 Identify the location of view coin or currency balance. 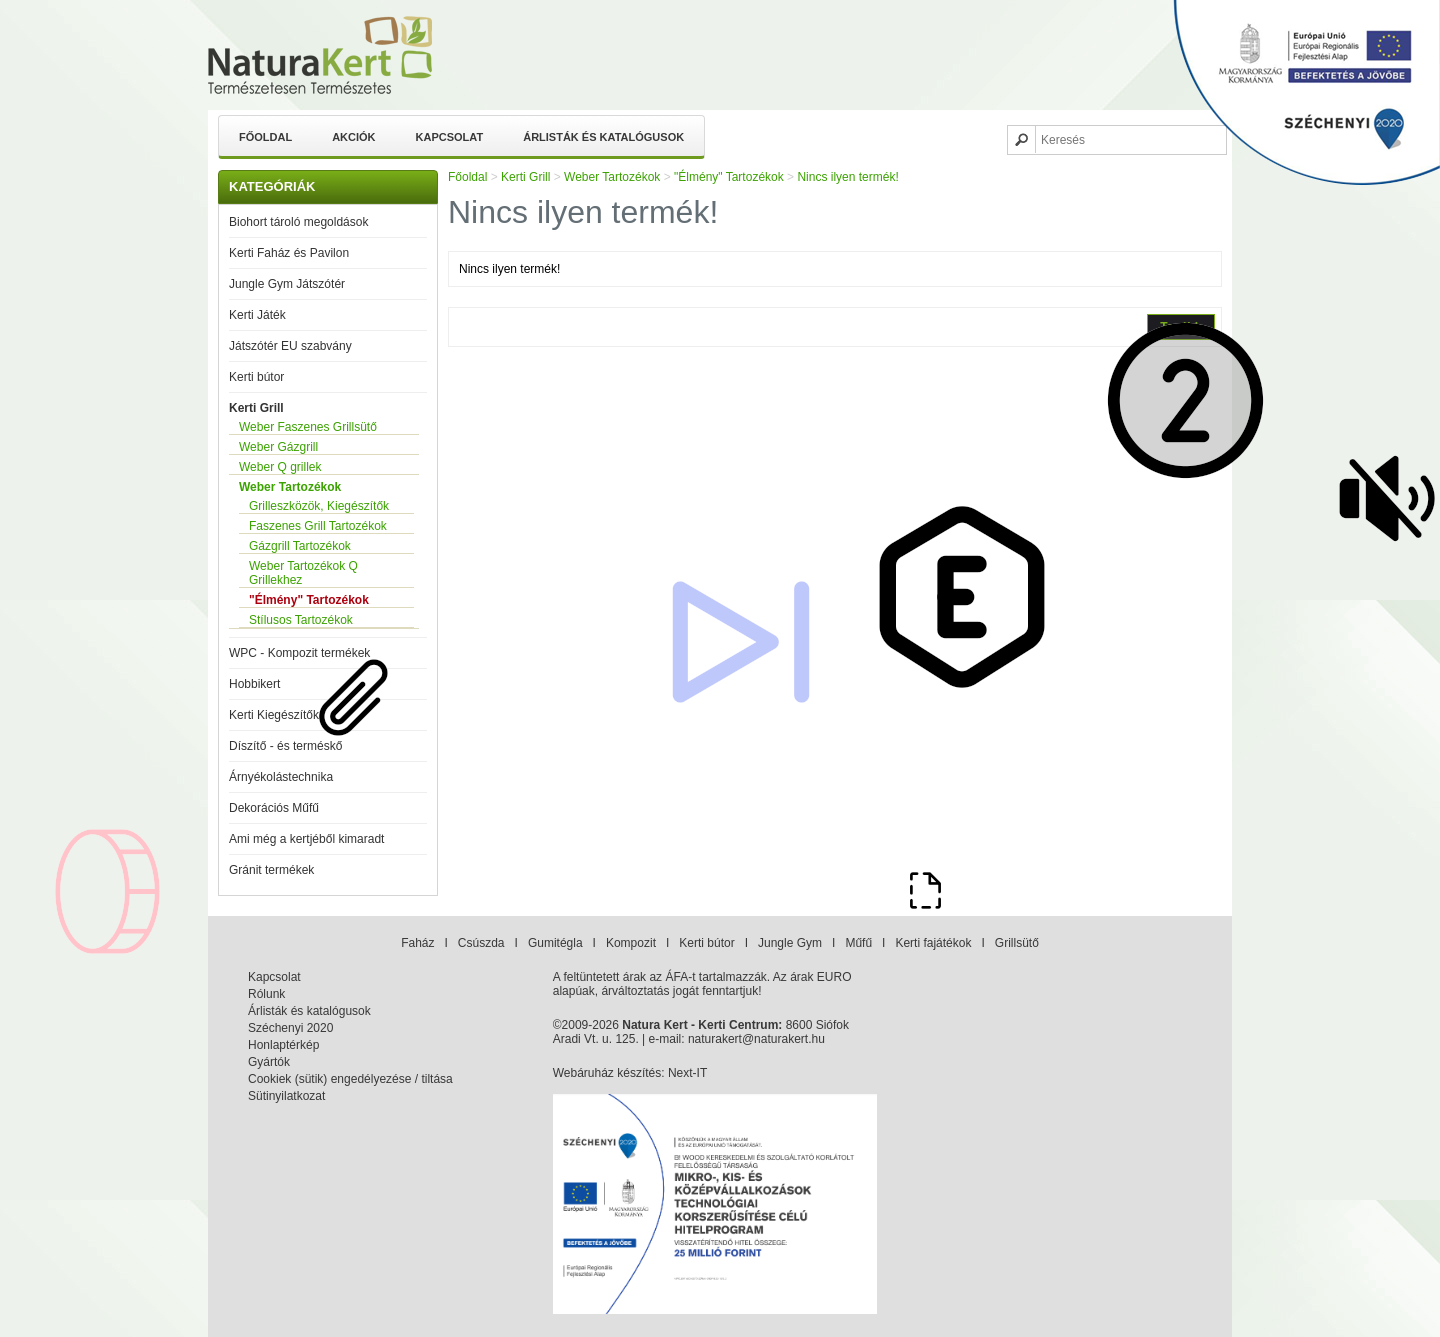
(107, 891).